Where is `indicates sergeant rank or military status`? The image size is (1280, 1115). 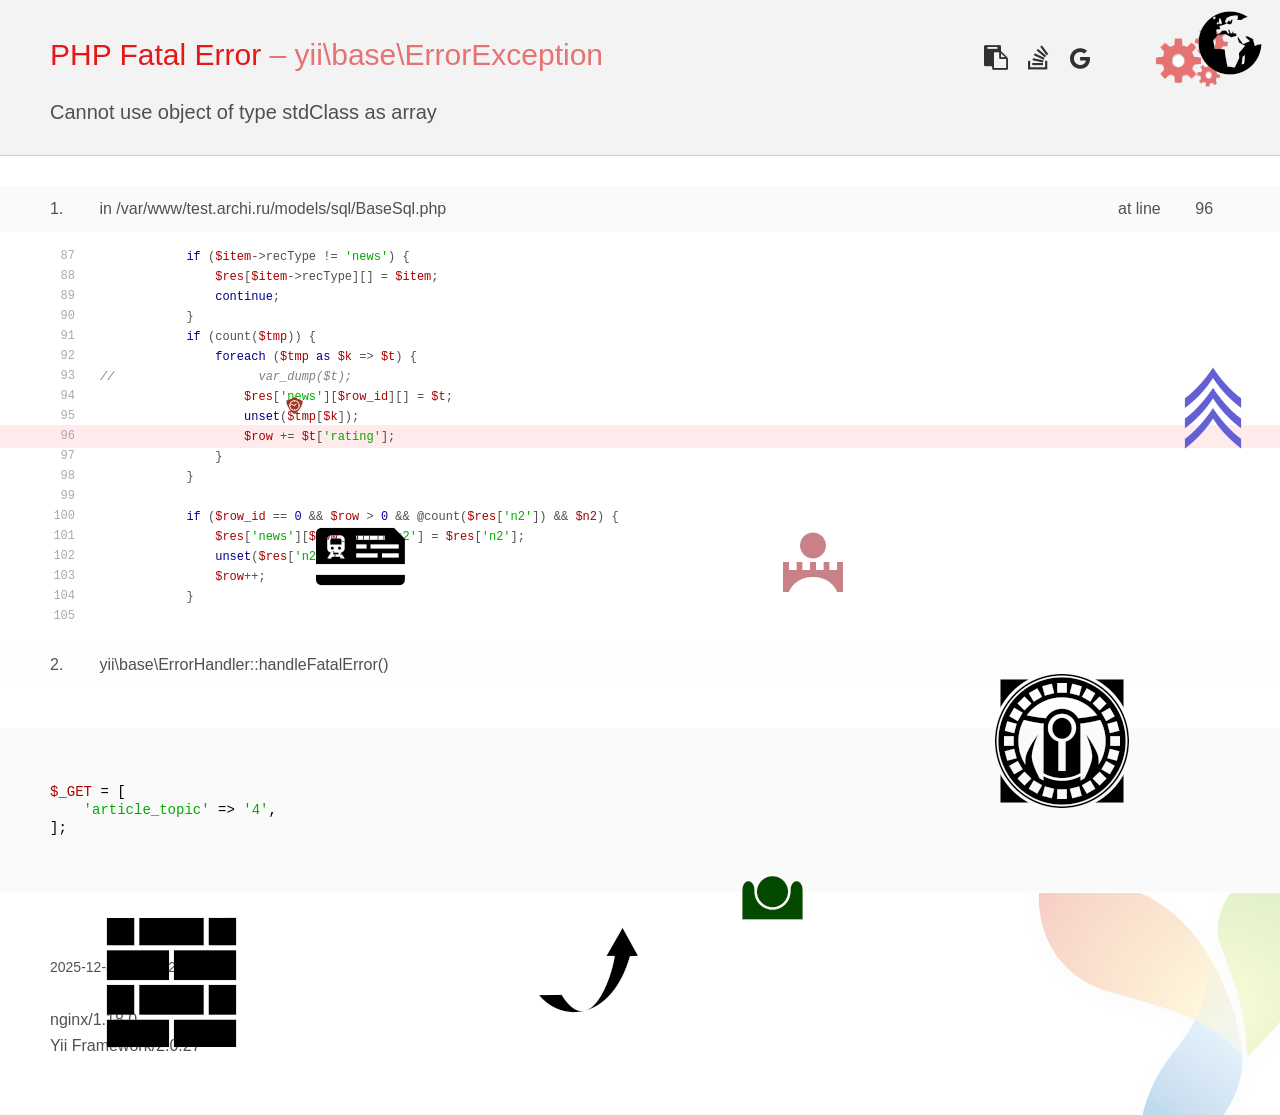
indicates sergeant rank or military status is located at coordinates (1213, 408).